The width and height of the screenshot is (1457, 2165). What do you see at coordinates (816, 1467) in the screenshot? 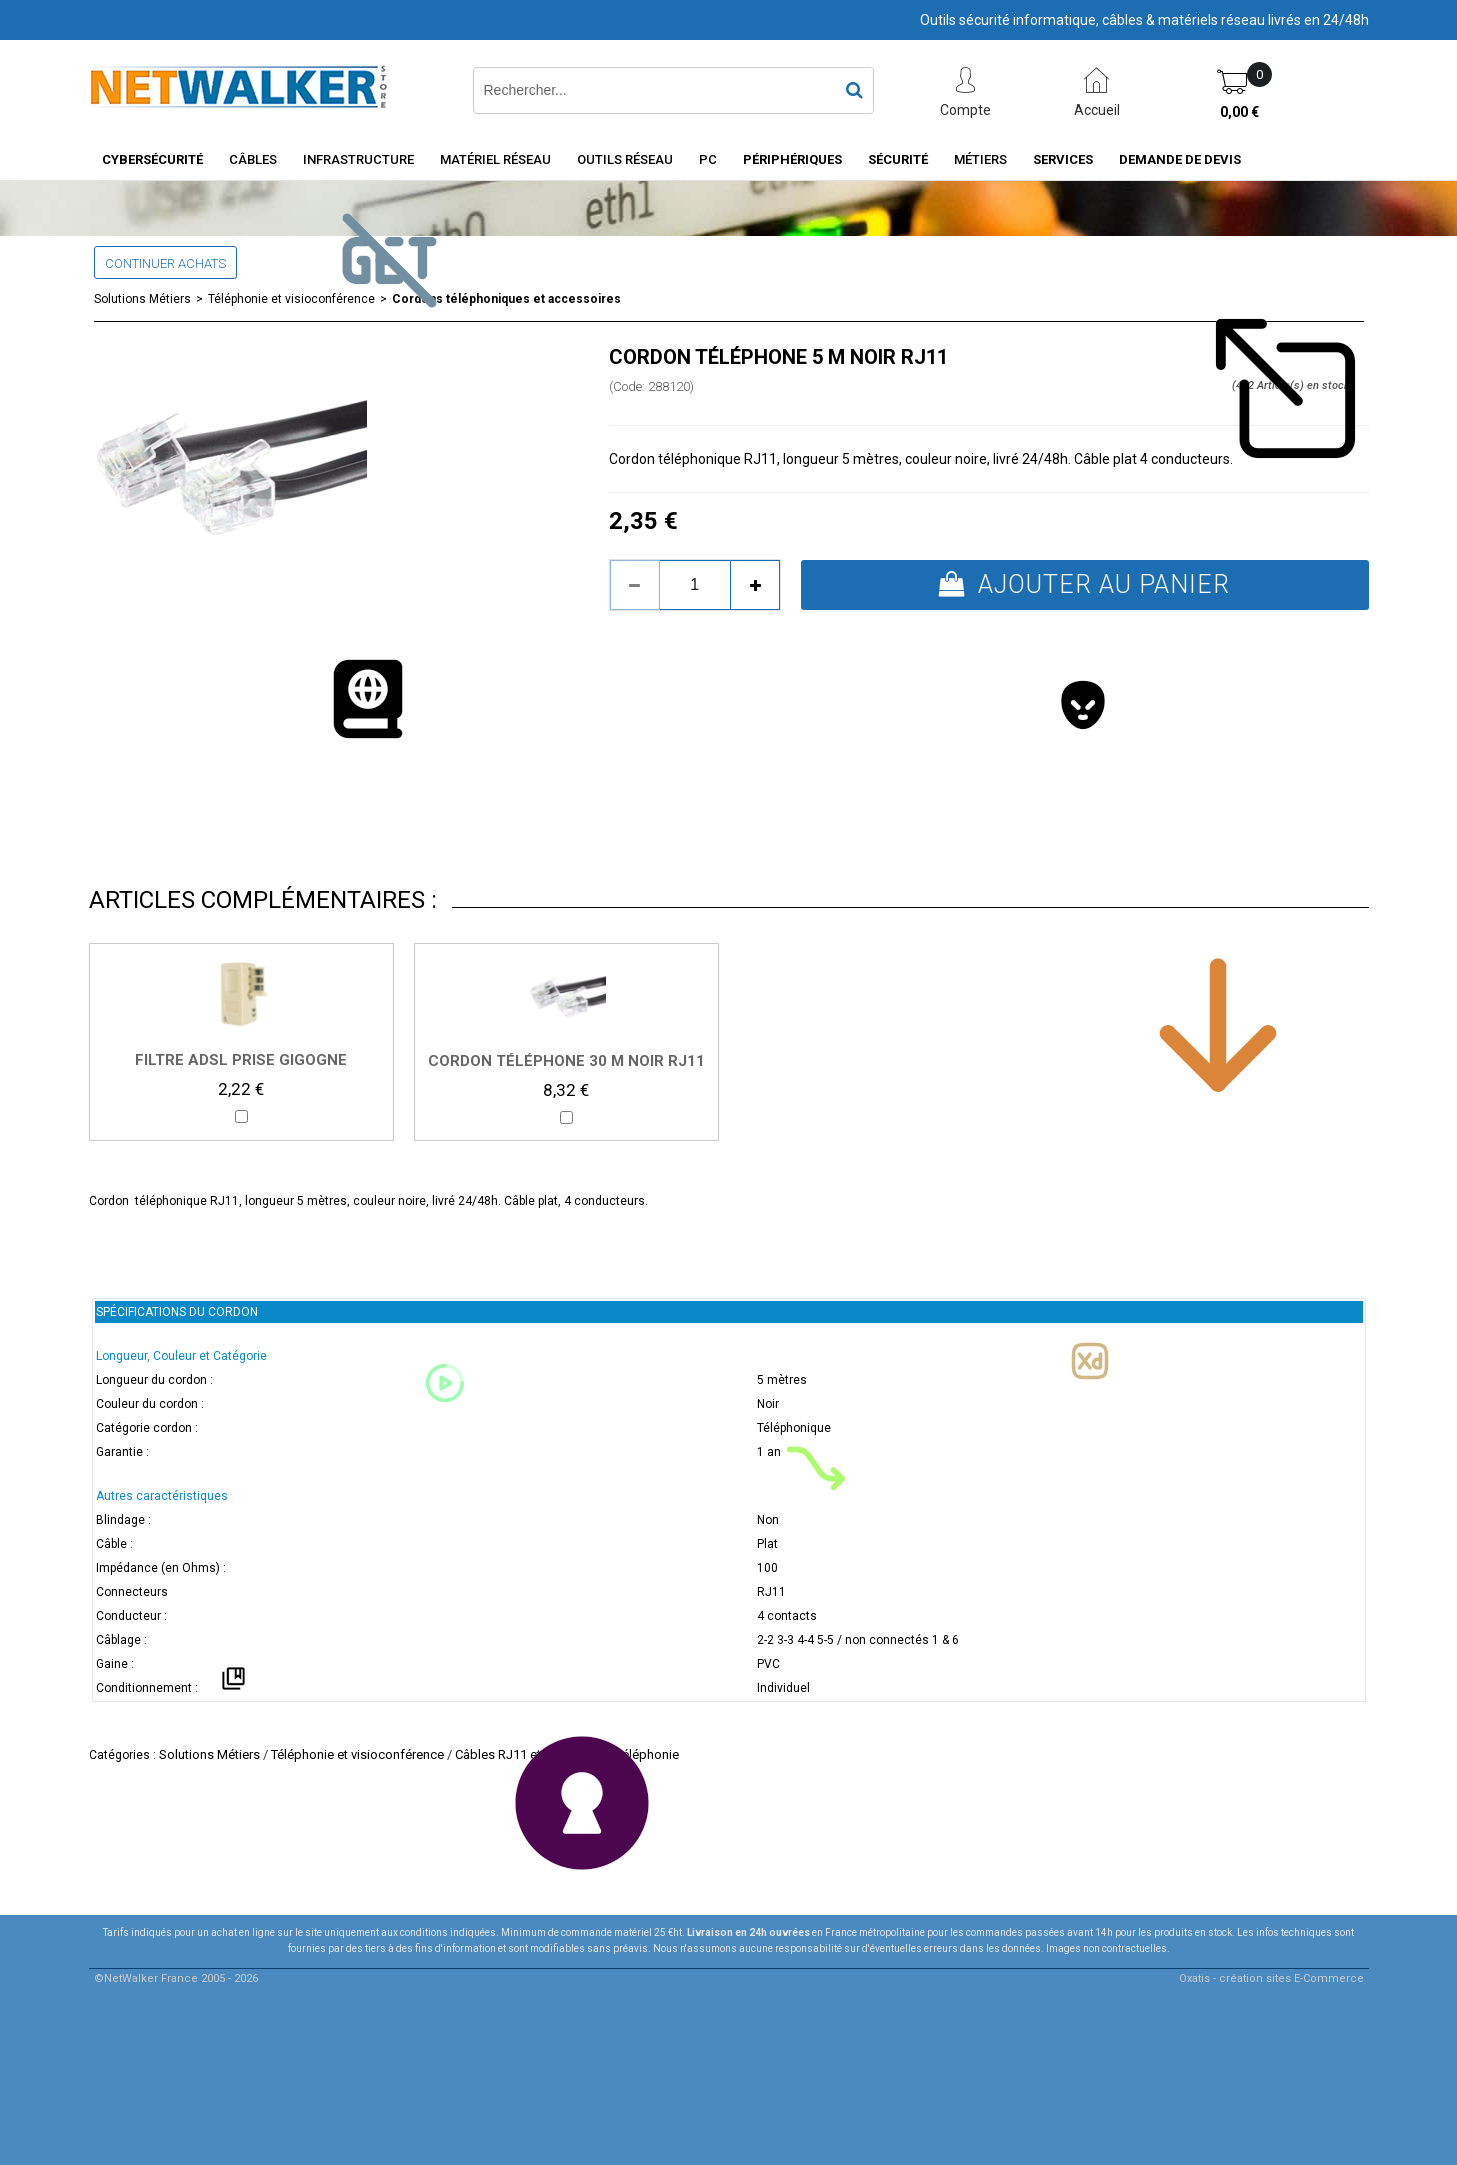
I see `indicates a declining trend or decrease in value` at bounding box center [816, 1467].